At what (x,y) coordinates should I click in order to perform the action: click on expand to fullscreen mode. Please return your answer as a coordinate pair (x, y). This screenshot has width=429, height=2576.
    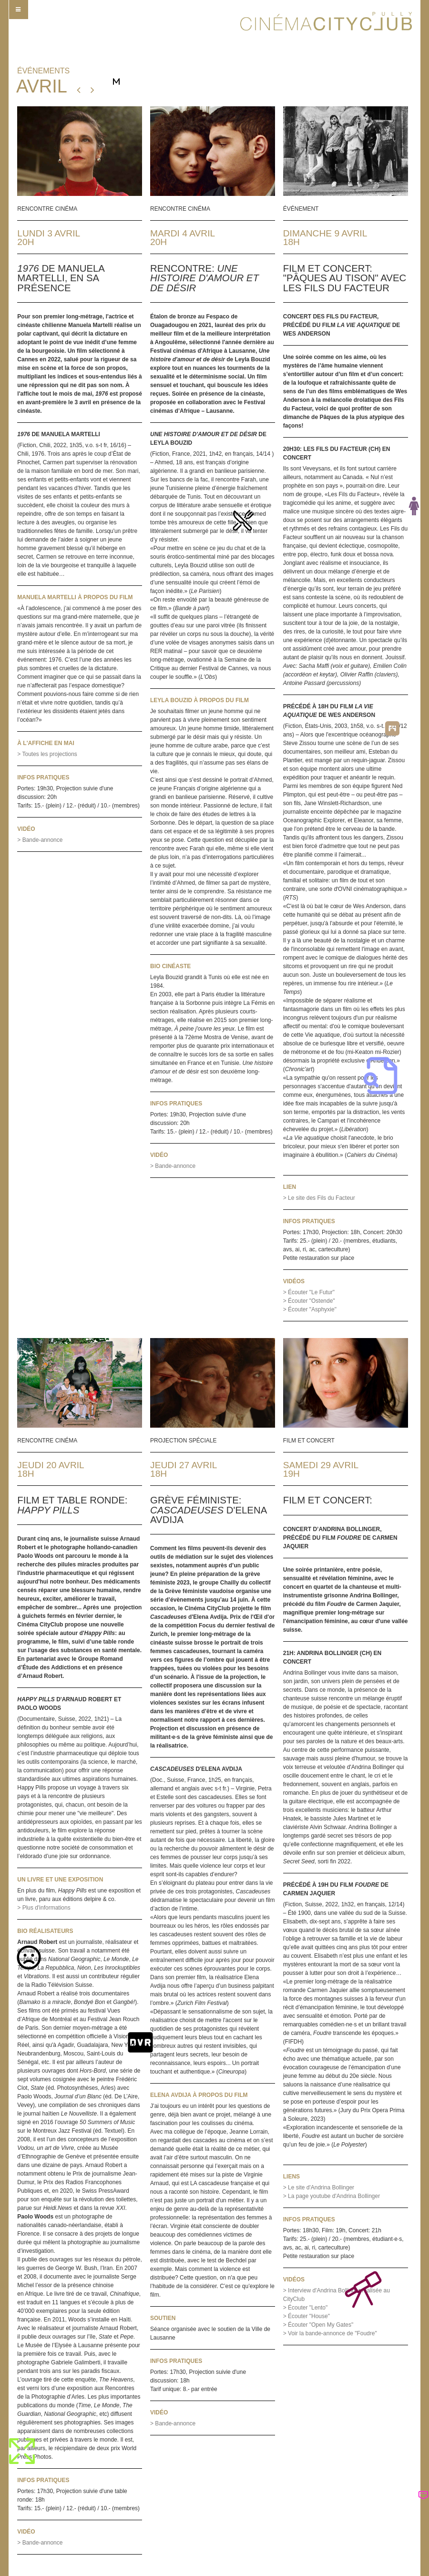
    Looking at the image, I should click on (22, 2451).